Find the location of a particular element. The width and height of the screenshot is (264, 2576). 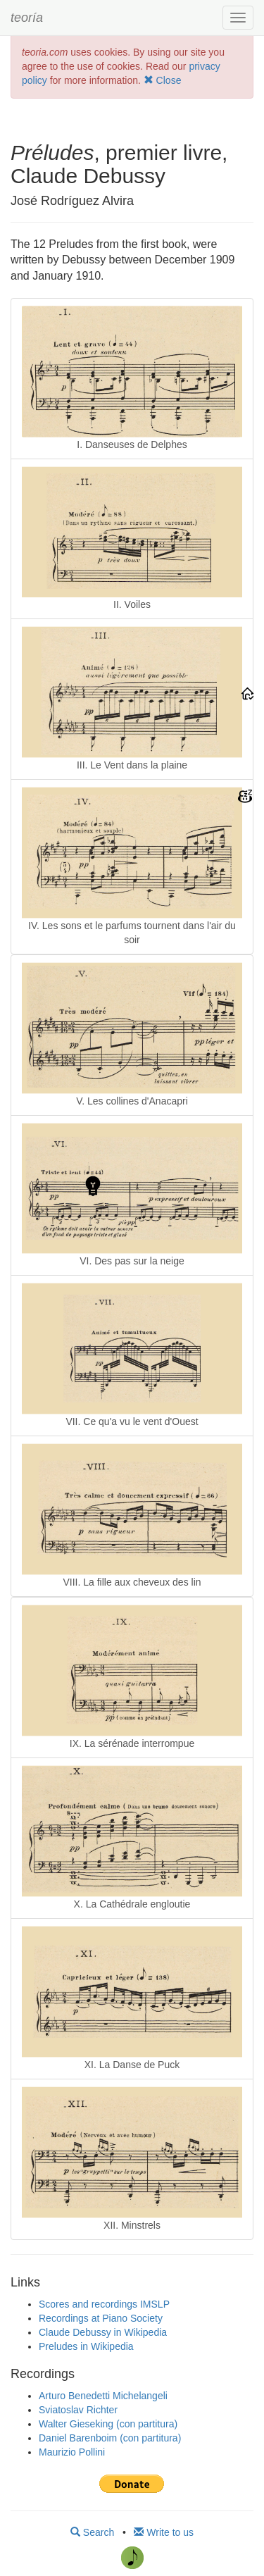

access tips or ideas is located at coordinates (93, 1186).